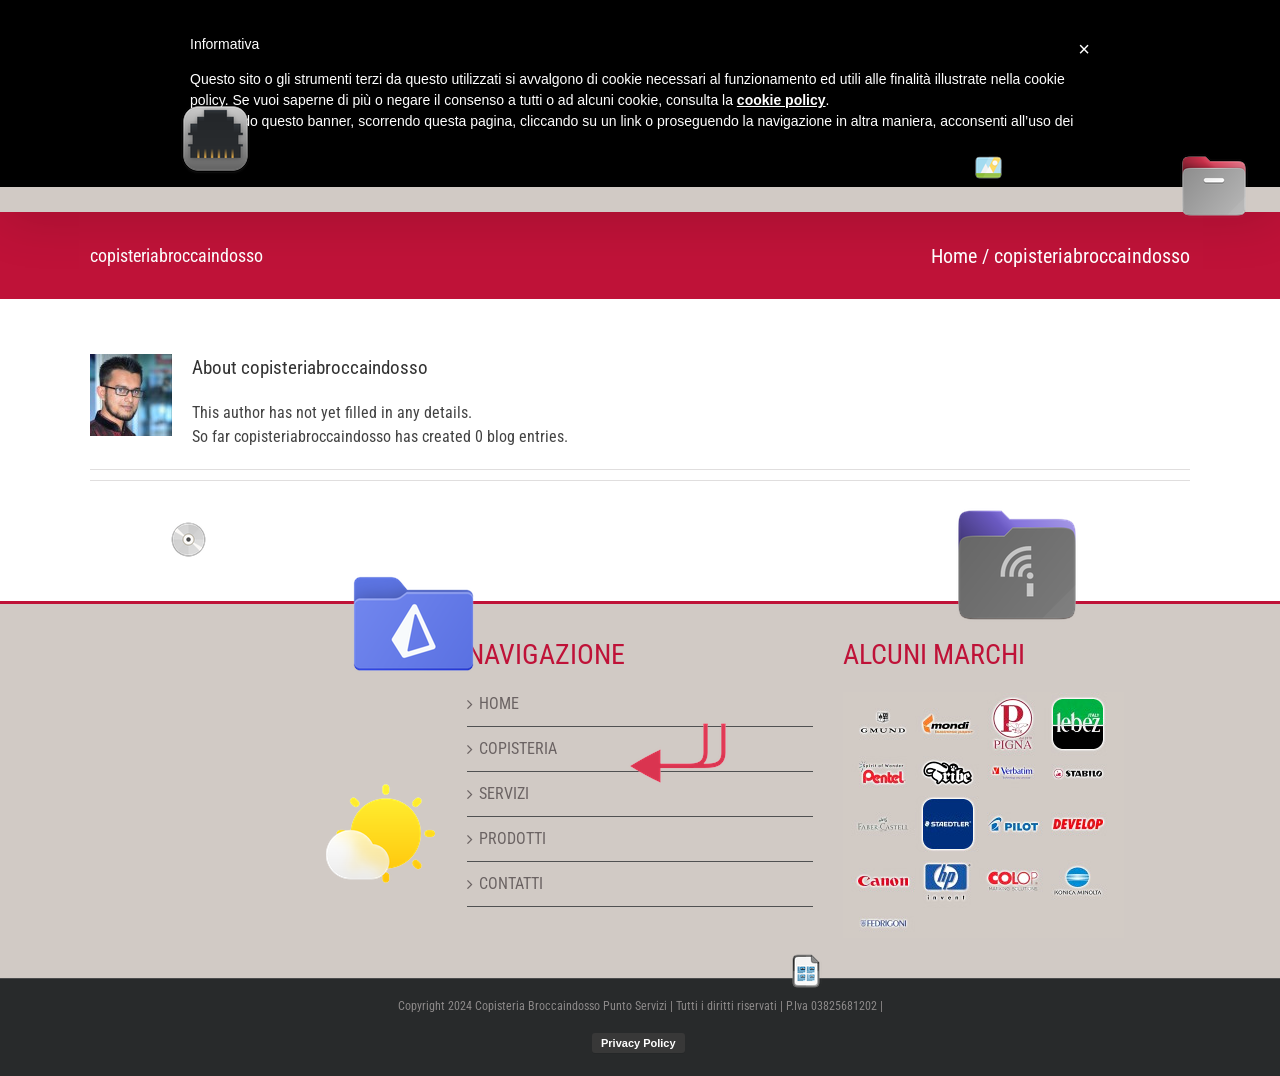 This screenshot has width=1280, height=1076. What do you see at coordinates (1017, 565) in the screenshot?
I see `open insync cloud sync folder` at bounding box center [1017, 565].